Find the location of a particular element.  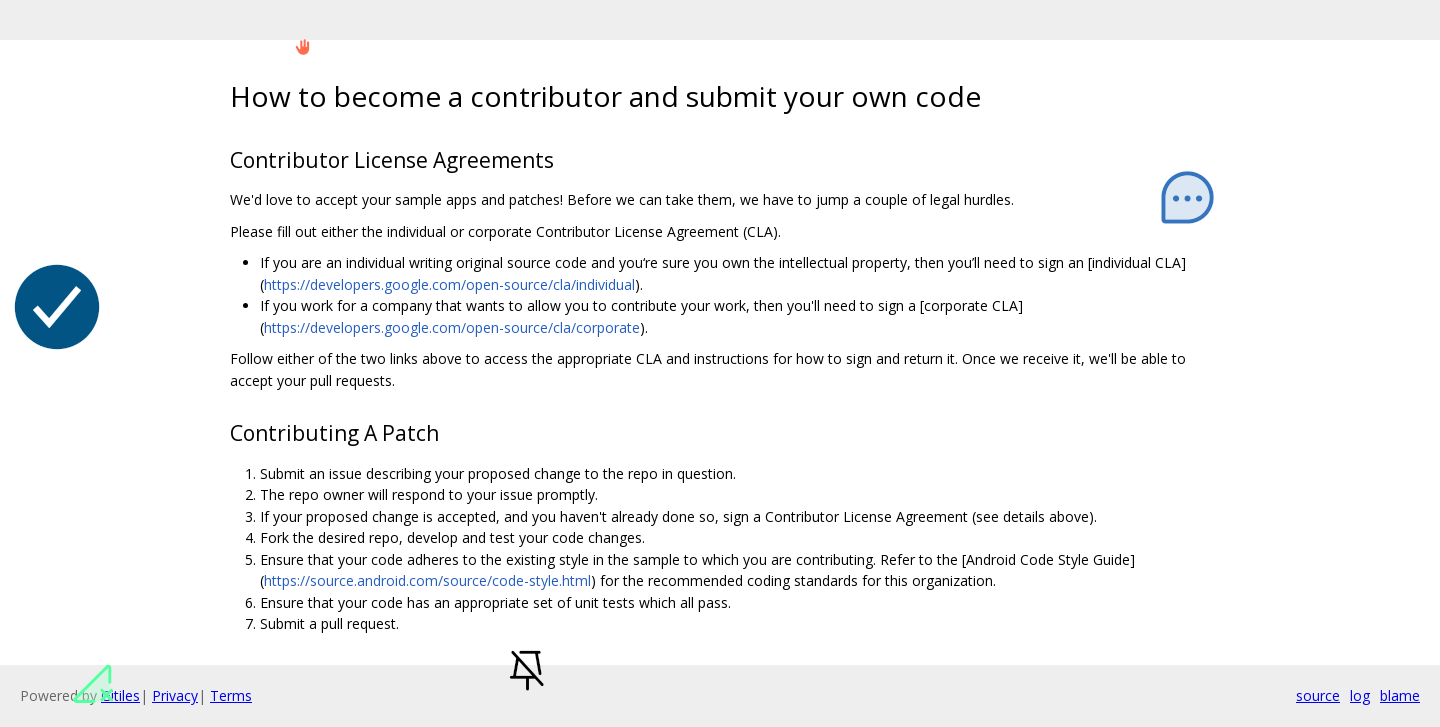

open chat or messaging is located at coordinates (1186, 198).